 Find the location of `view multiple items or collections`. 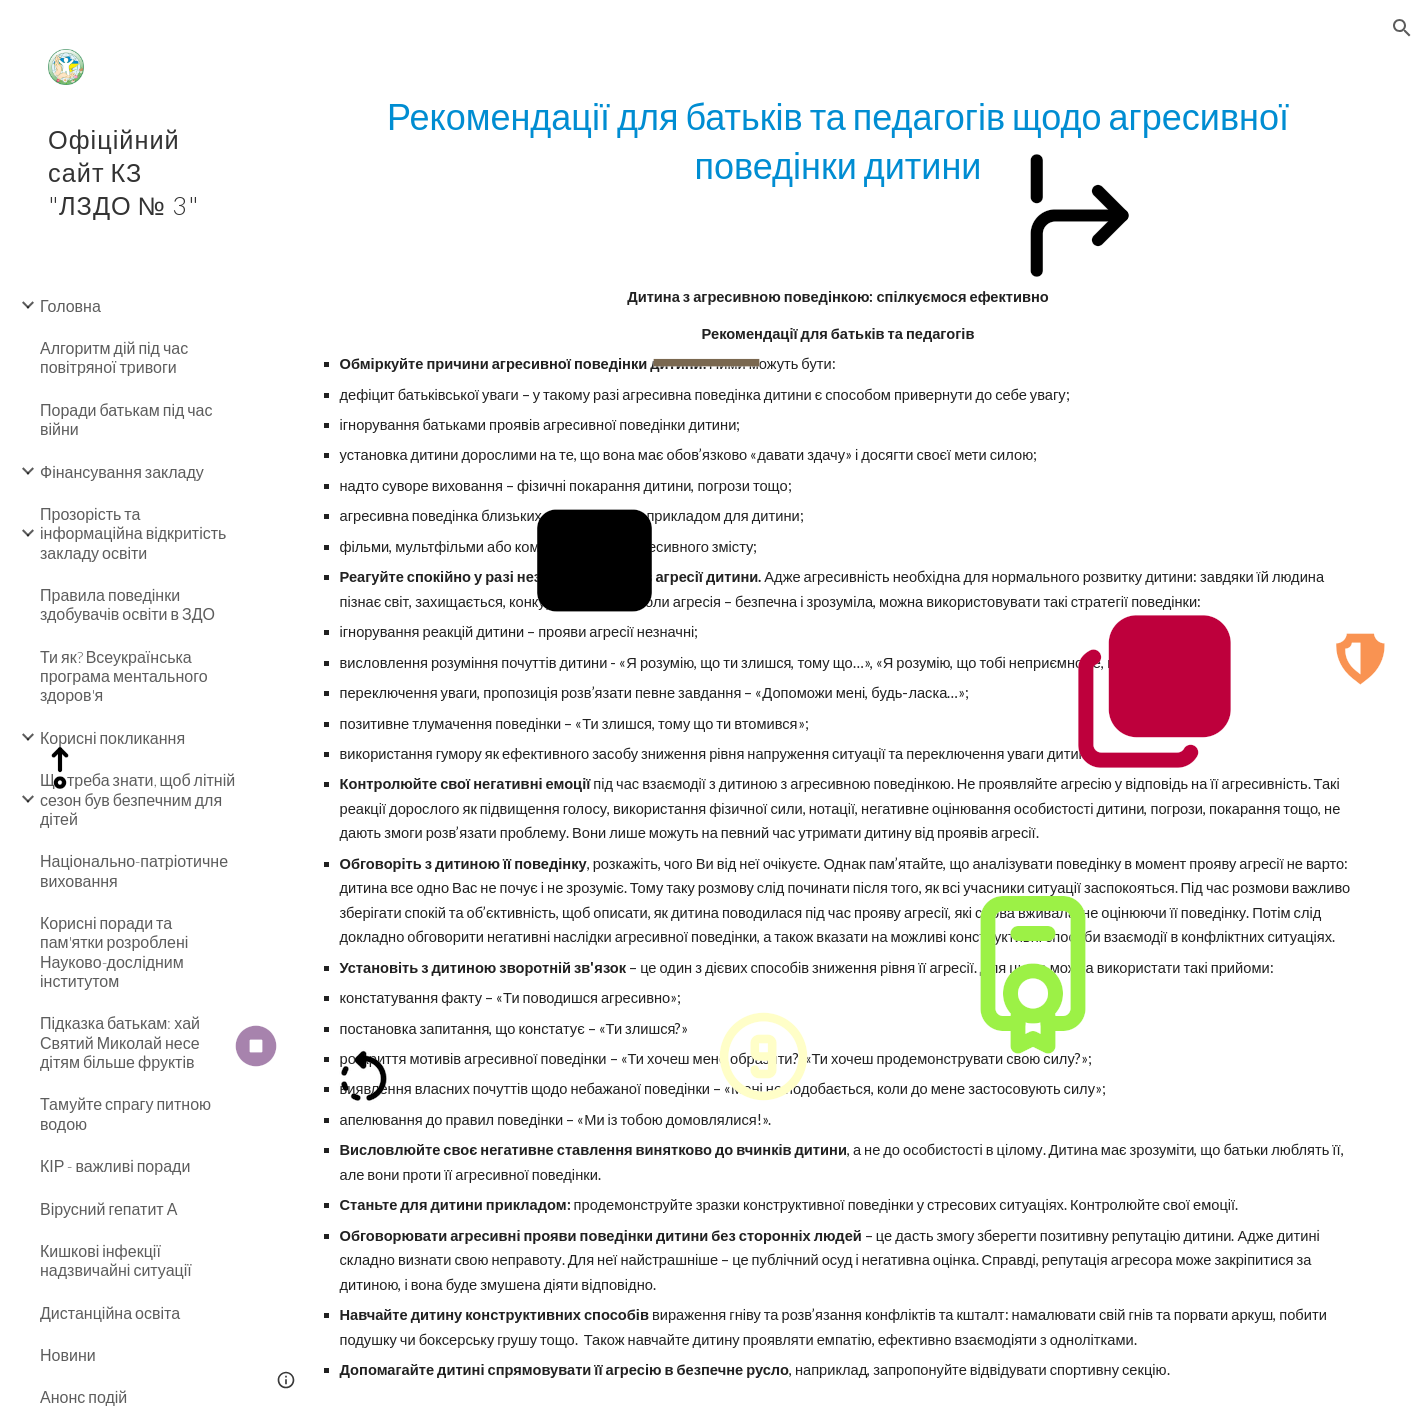

view multiple items or collections is located at coordinates (1154, 691).